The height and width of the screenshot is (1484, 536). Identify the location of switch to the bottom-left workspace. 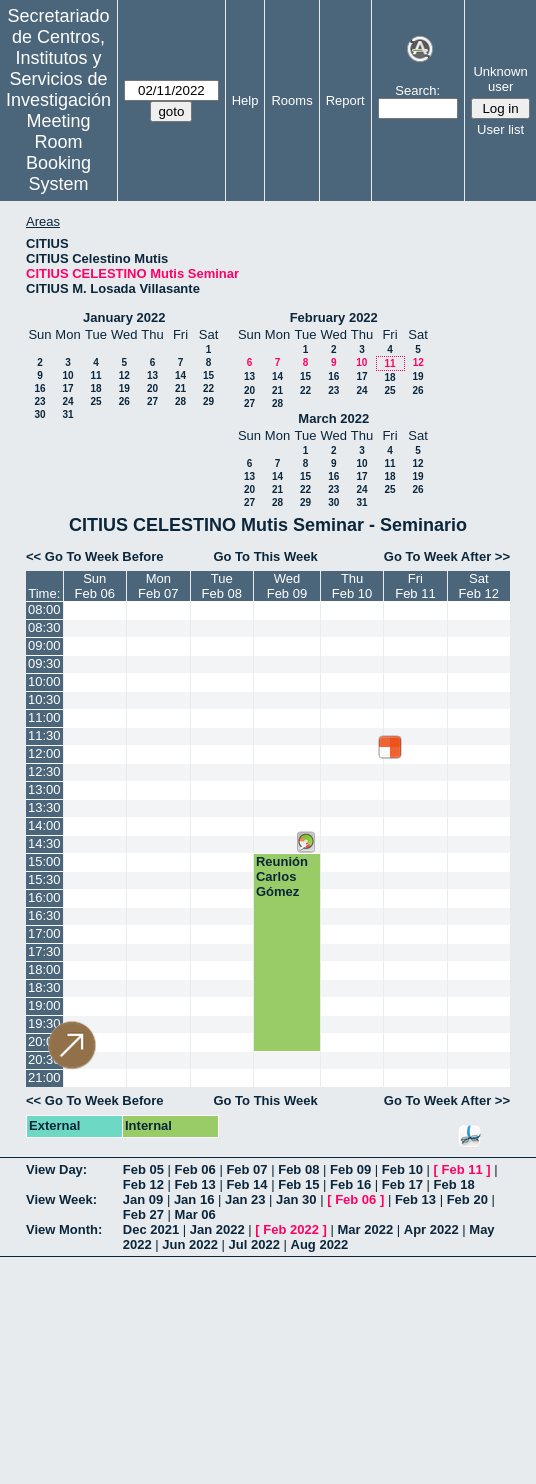
(390, 747).